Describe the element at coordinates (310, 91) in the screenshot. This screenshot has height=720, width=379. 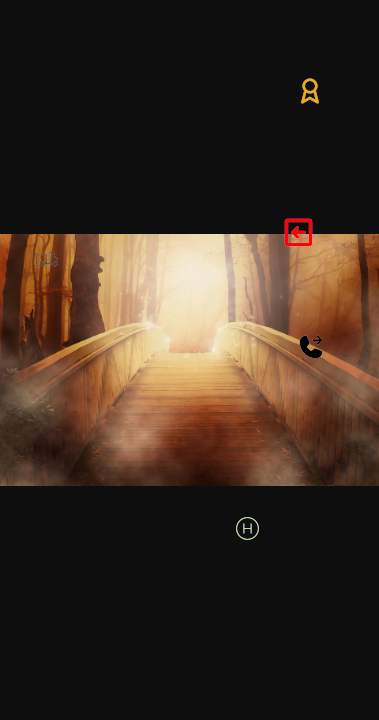
I see `view achievements or awards` at that location.